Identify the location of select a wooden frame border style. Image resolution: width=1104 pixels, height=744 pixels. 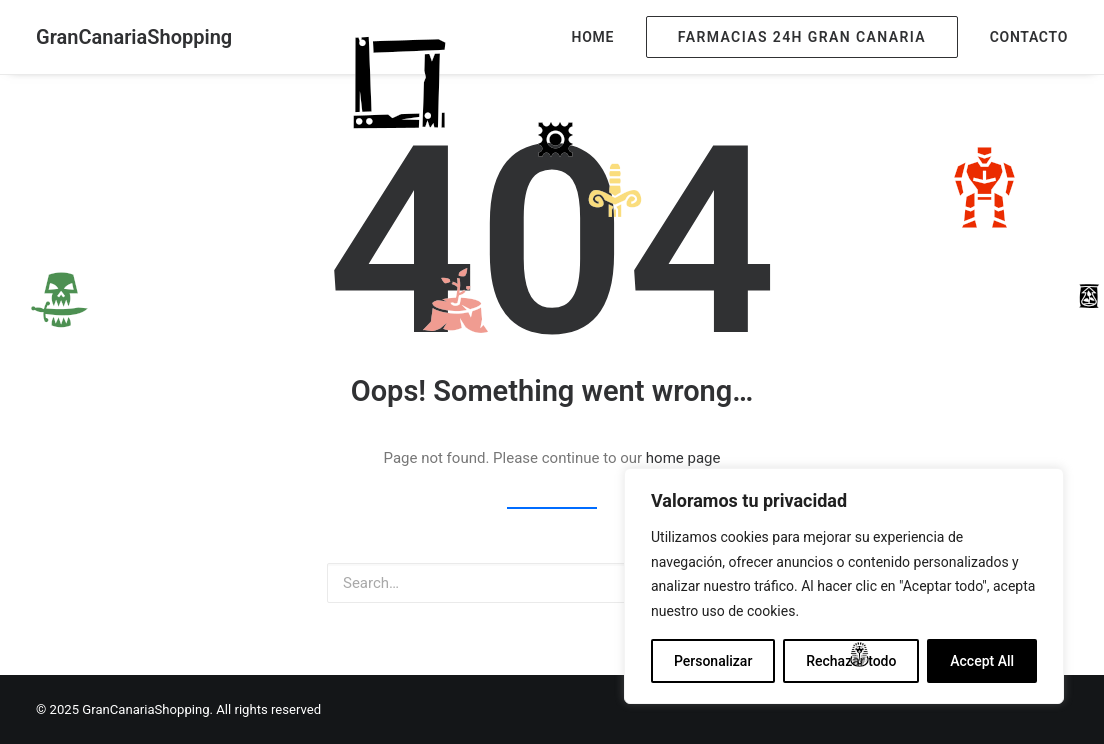
(399, 83).